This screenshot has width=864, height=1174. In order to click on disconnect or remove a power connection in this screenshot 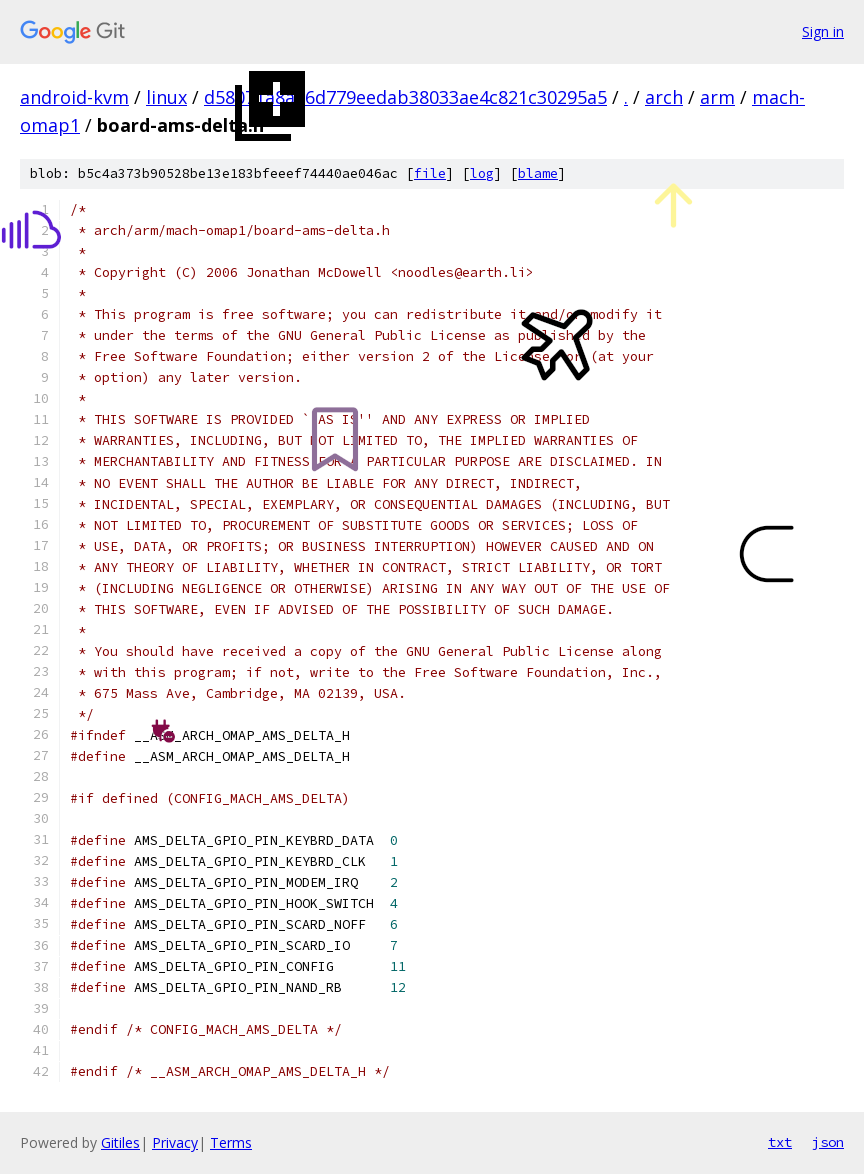, I will do `click(162, 731)`.